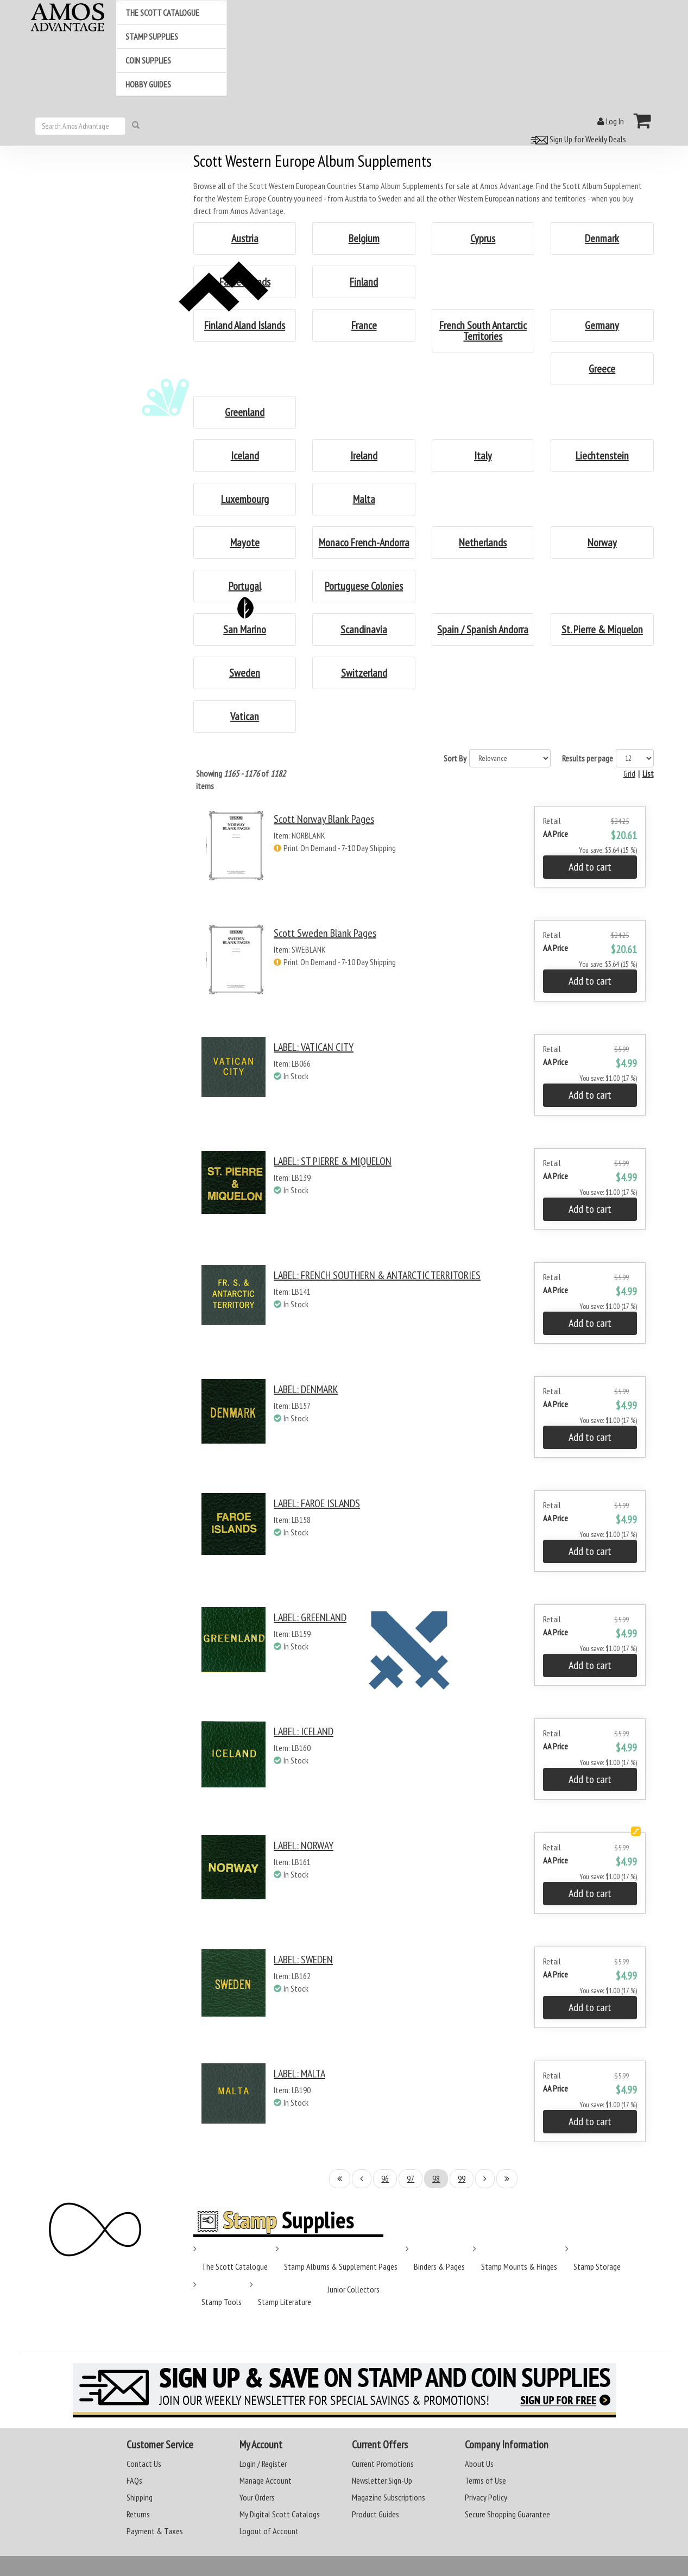 The width and height of the screenshot is (688, 2576). Describe the element at coordinates (95, 2229) in the screenshot. I see `virgin media brand logo` at that location.